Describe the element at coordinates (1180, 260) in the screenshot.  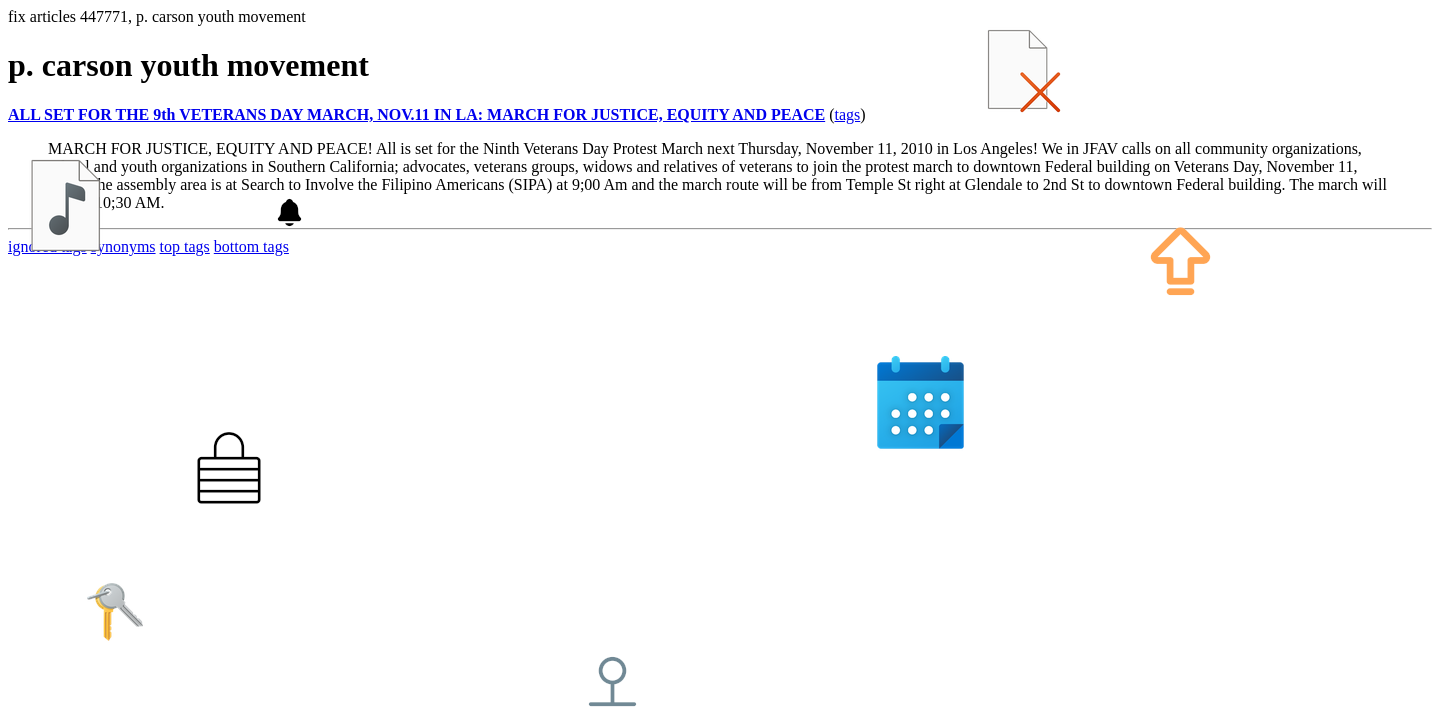
I see `upload a file or document` at that location.